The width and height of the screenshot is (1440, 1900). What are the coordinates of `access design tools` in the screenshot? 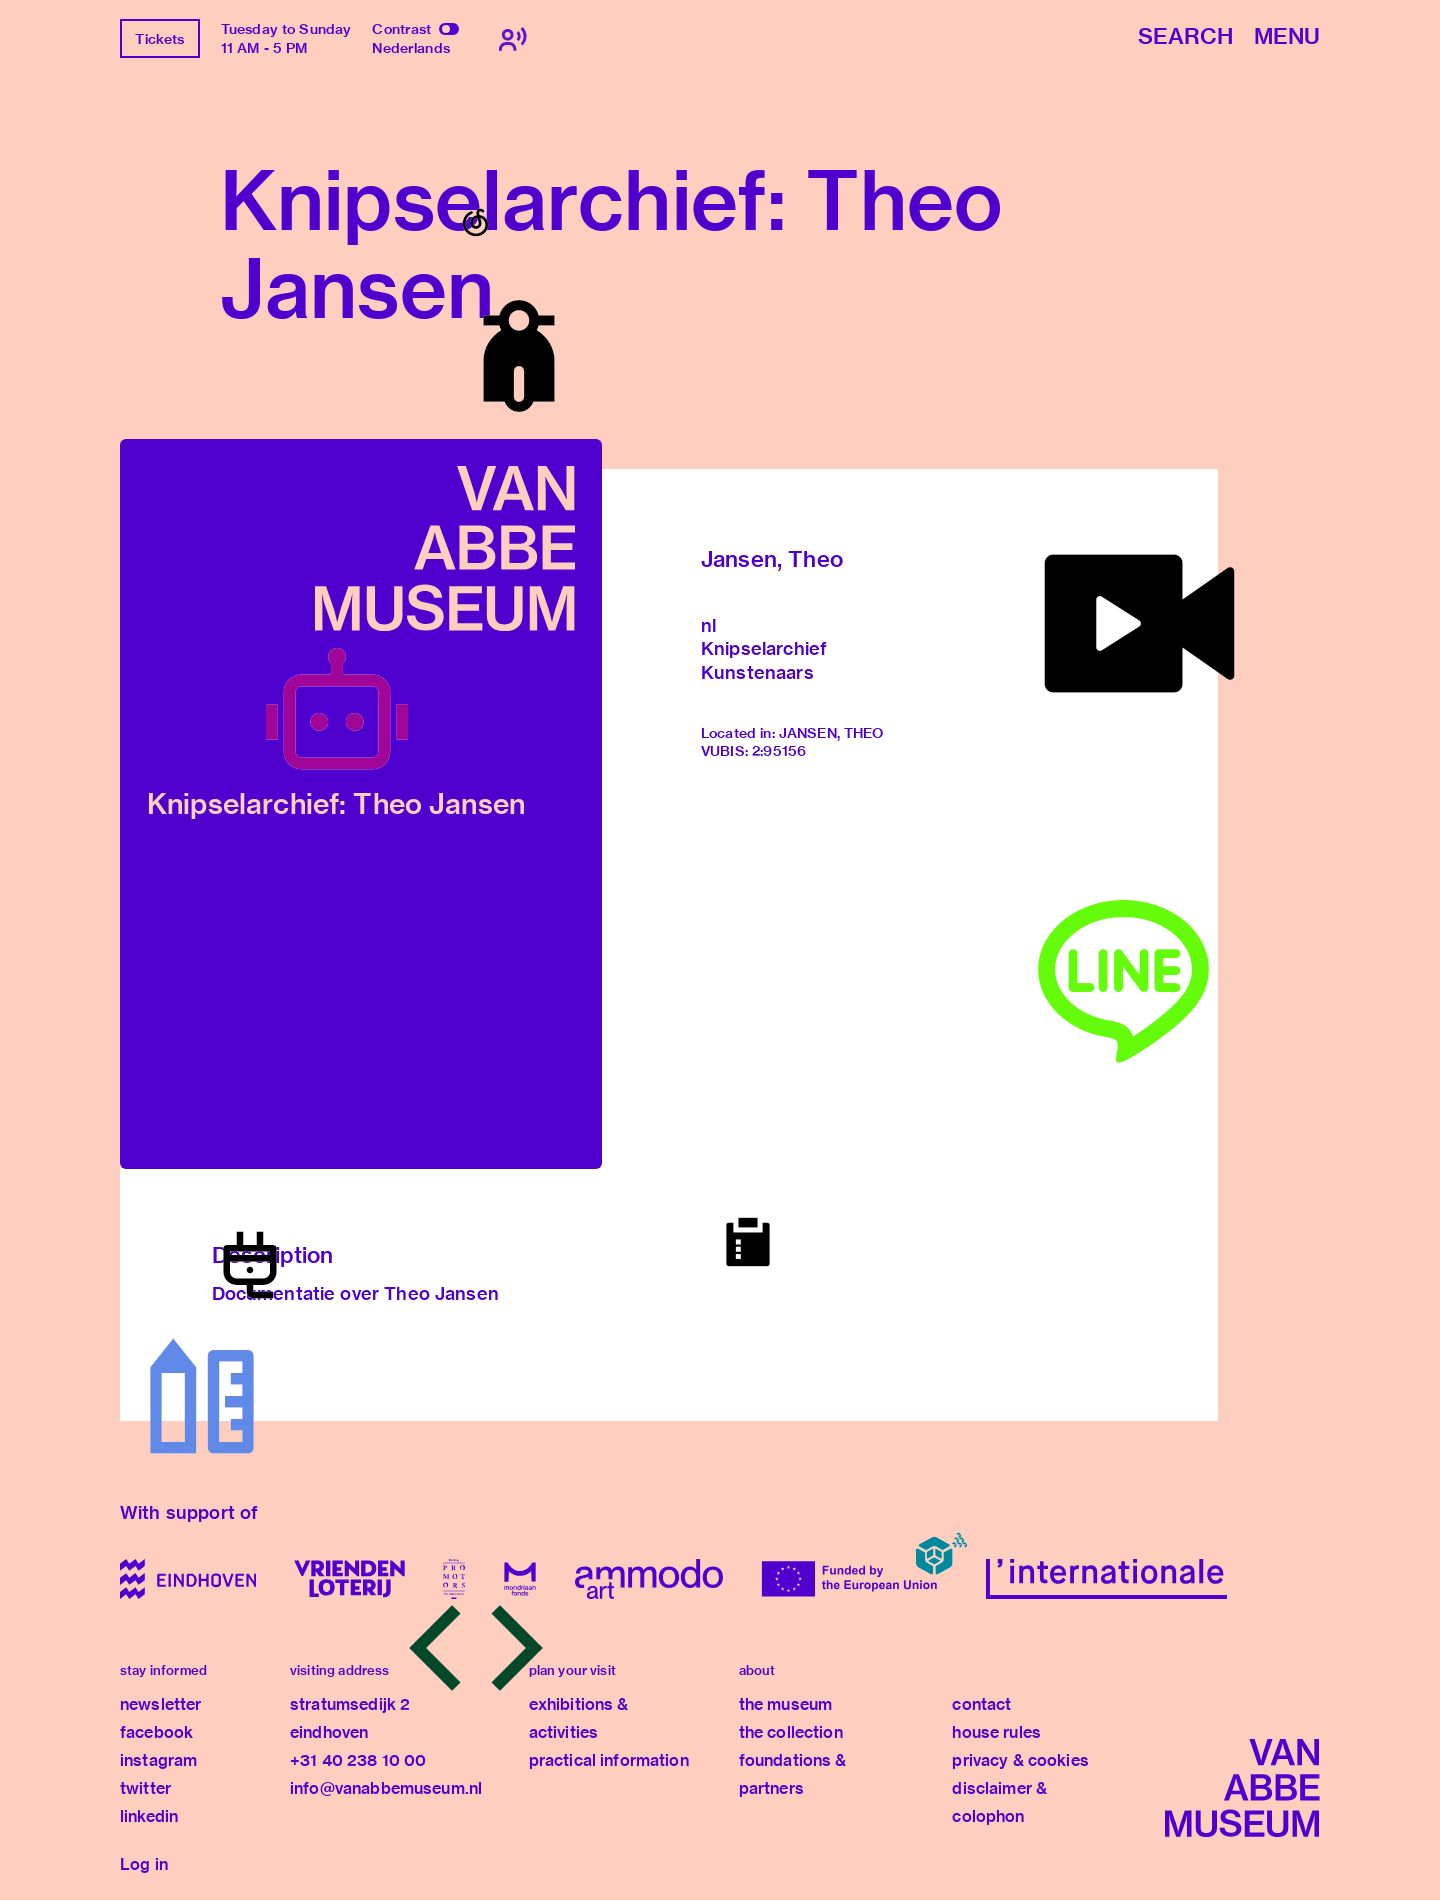 It's located at (202, 1396).